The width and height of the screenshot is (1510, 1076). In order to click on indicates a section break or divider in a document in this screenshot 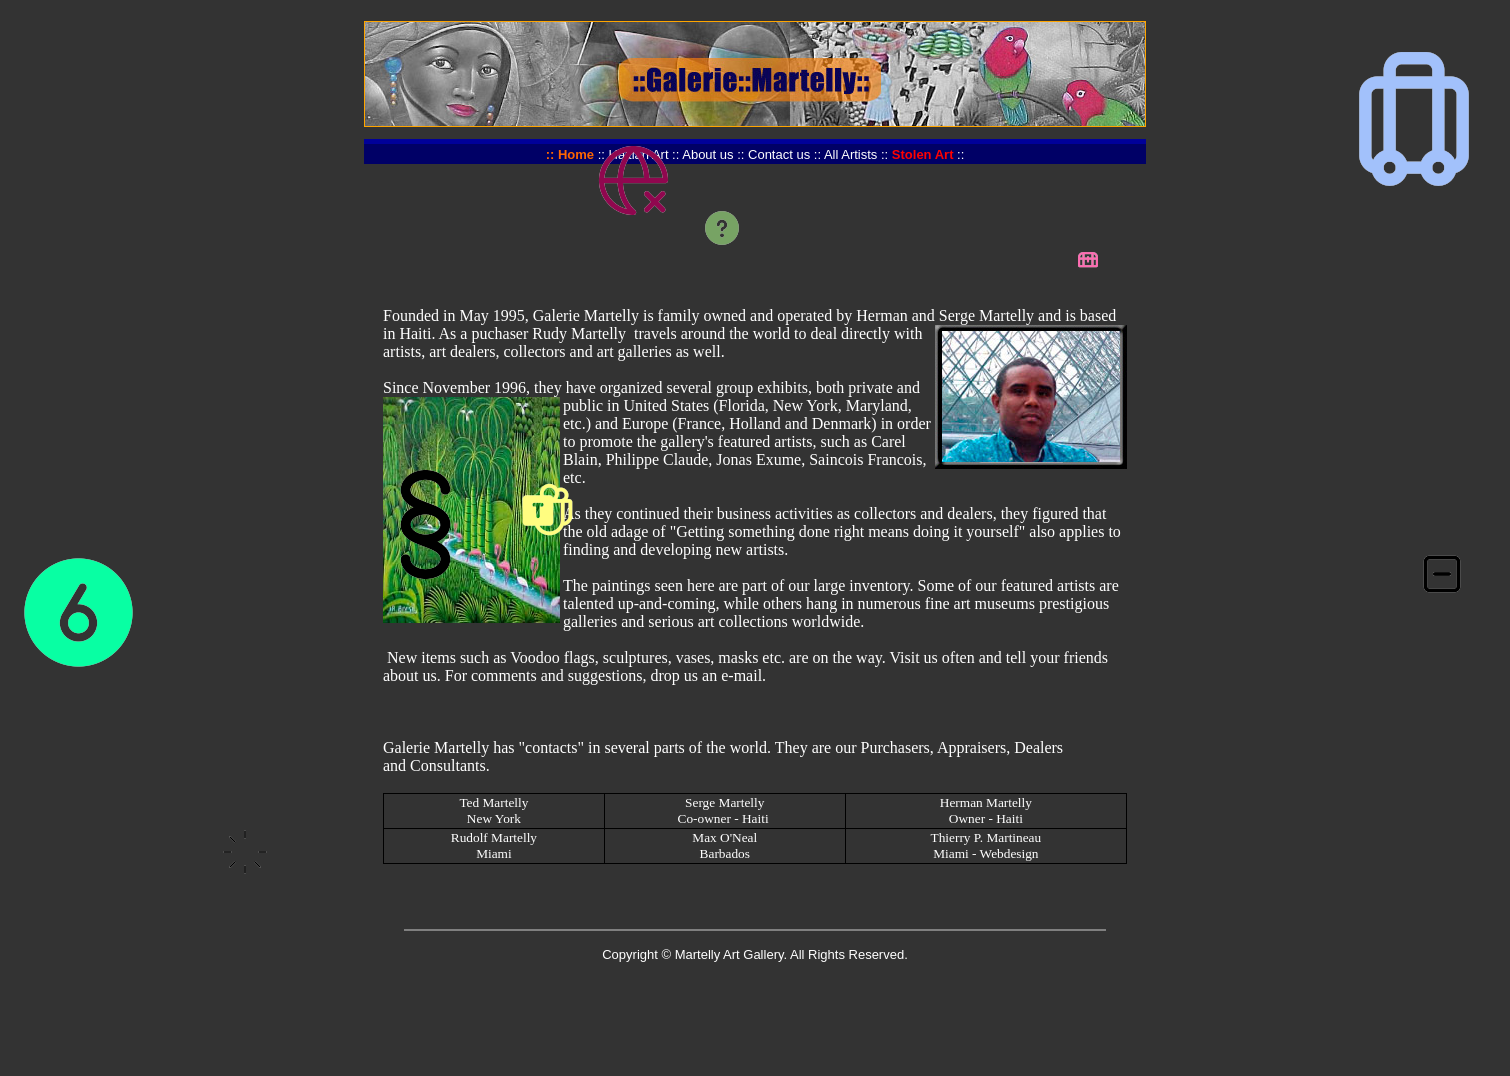, I will do `click(425, 524)`.